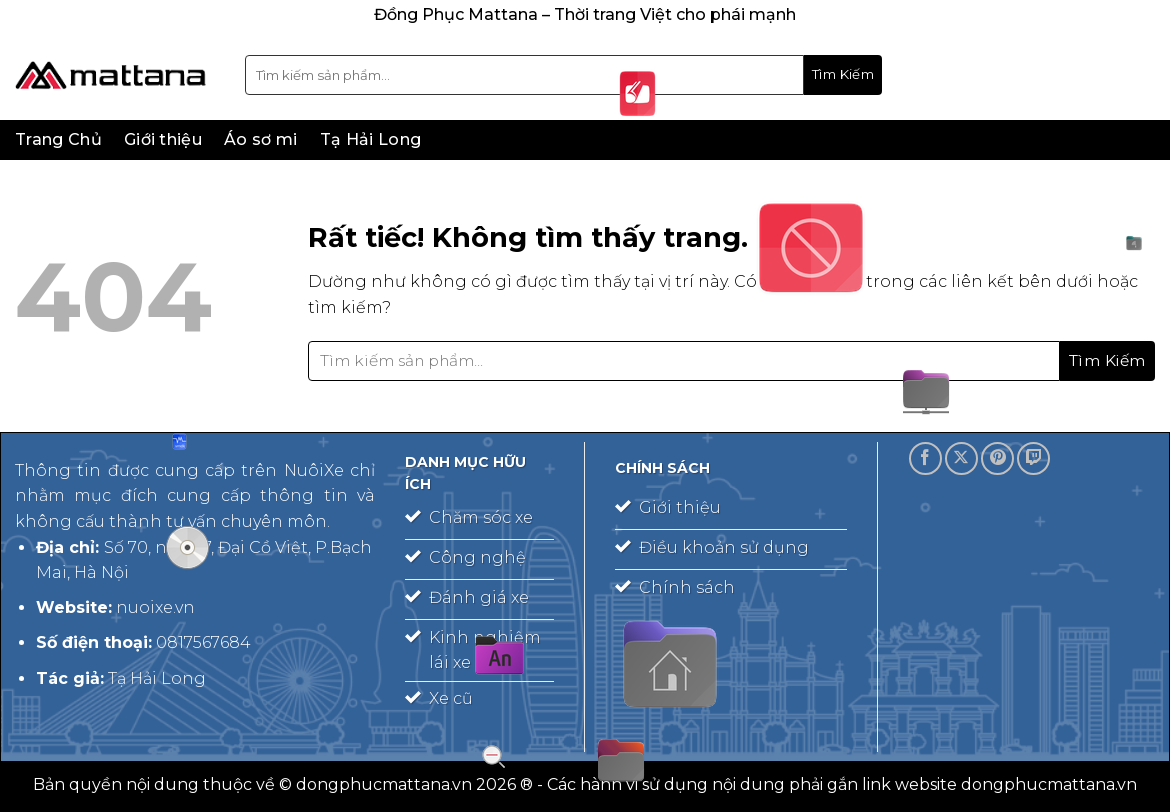 The image size is (1170, 812). What do you see at coordinates (670, 664) in the screenshot?
I see `access your home folder` at bounding box center [670, 664].